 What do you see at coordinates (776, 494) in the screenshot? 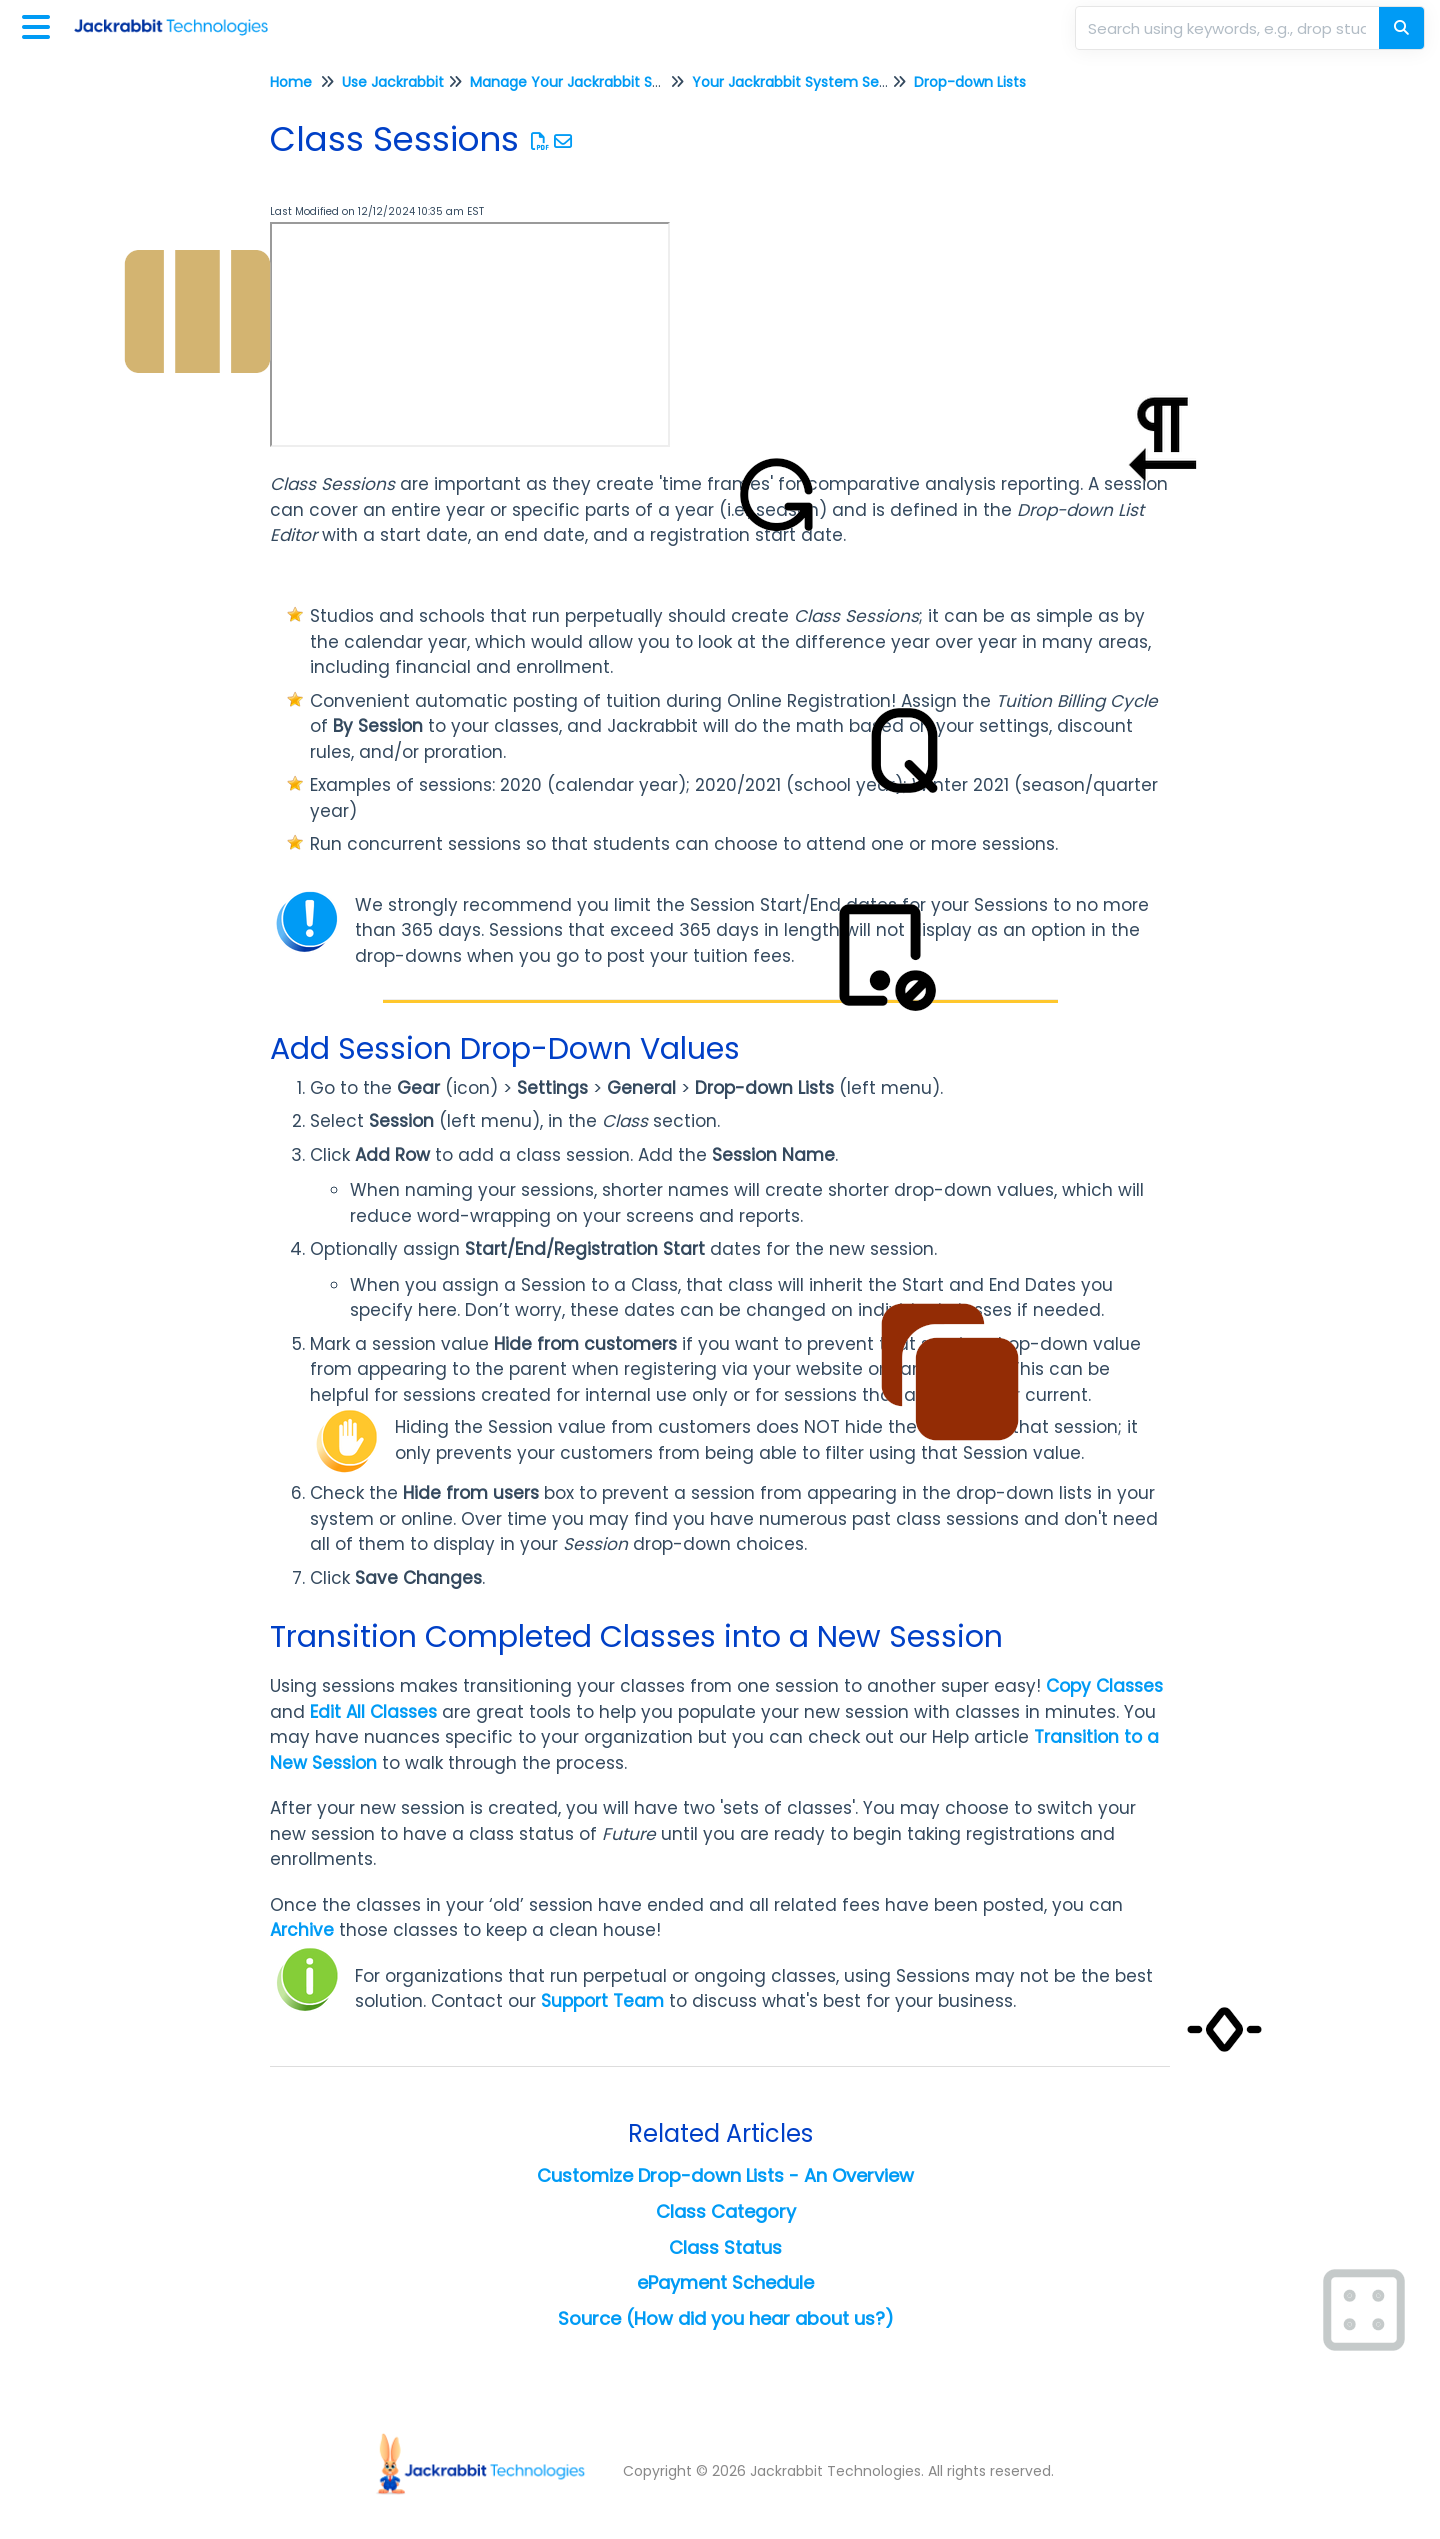
I see `rotate an image or object` at bounding box center [776, 494].